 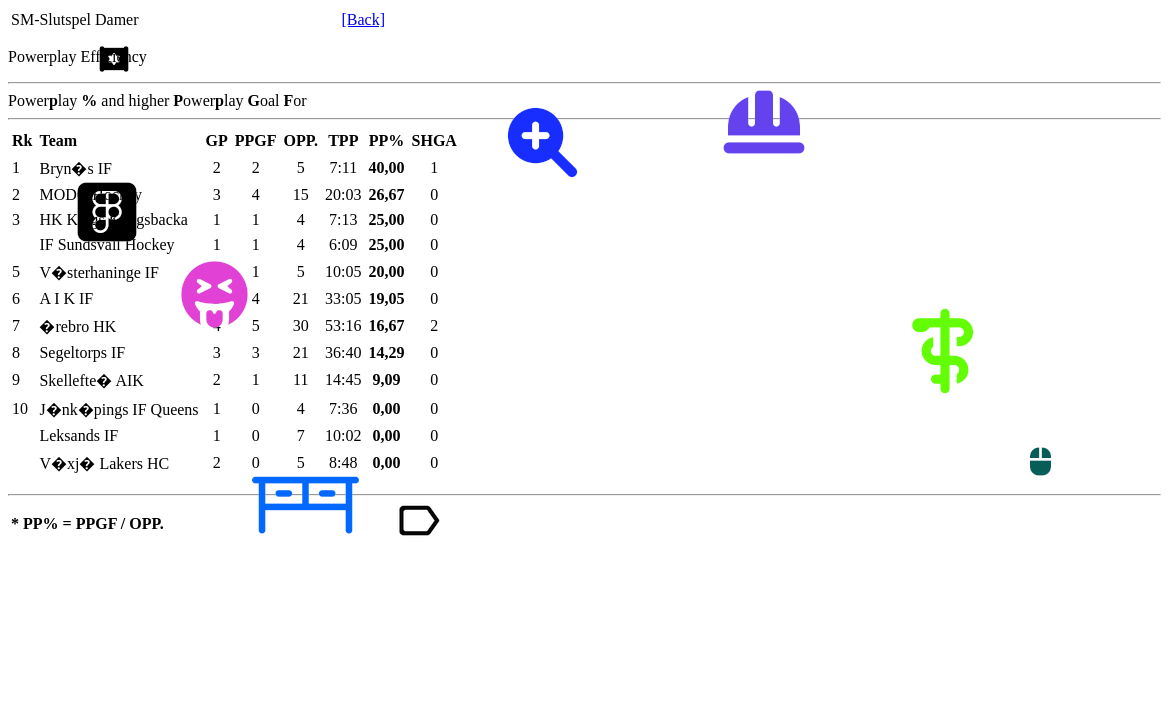 I want to click on add a label or tag to an item, so click(x=418, y=520).